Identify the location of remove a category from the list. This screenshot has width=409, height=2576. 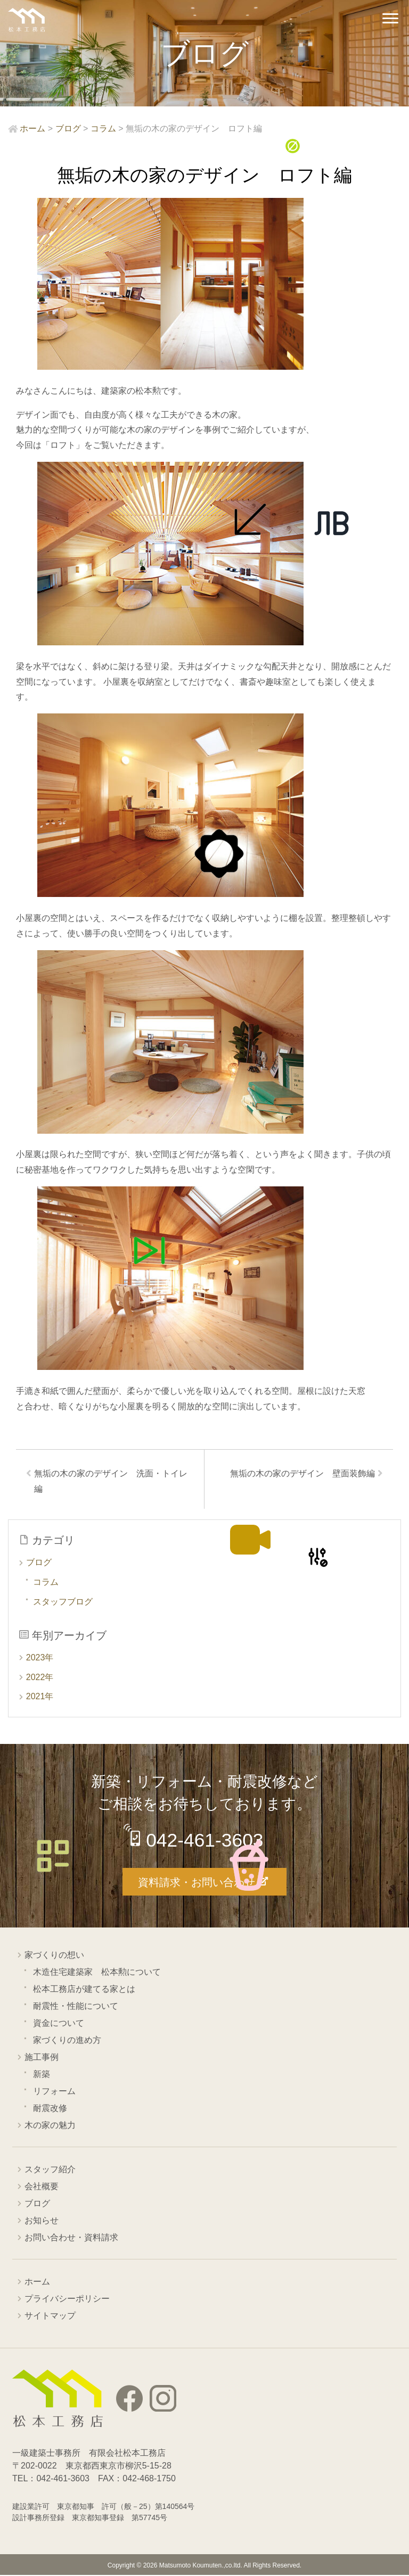
(53, 1856).